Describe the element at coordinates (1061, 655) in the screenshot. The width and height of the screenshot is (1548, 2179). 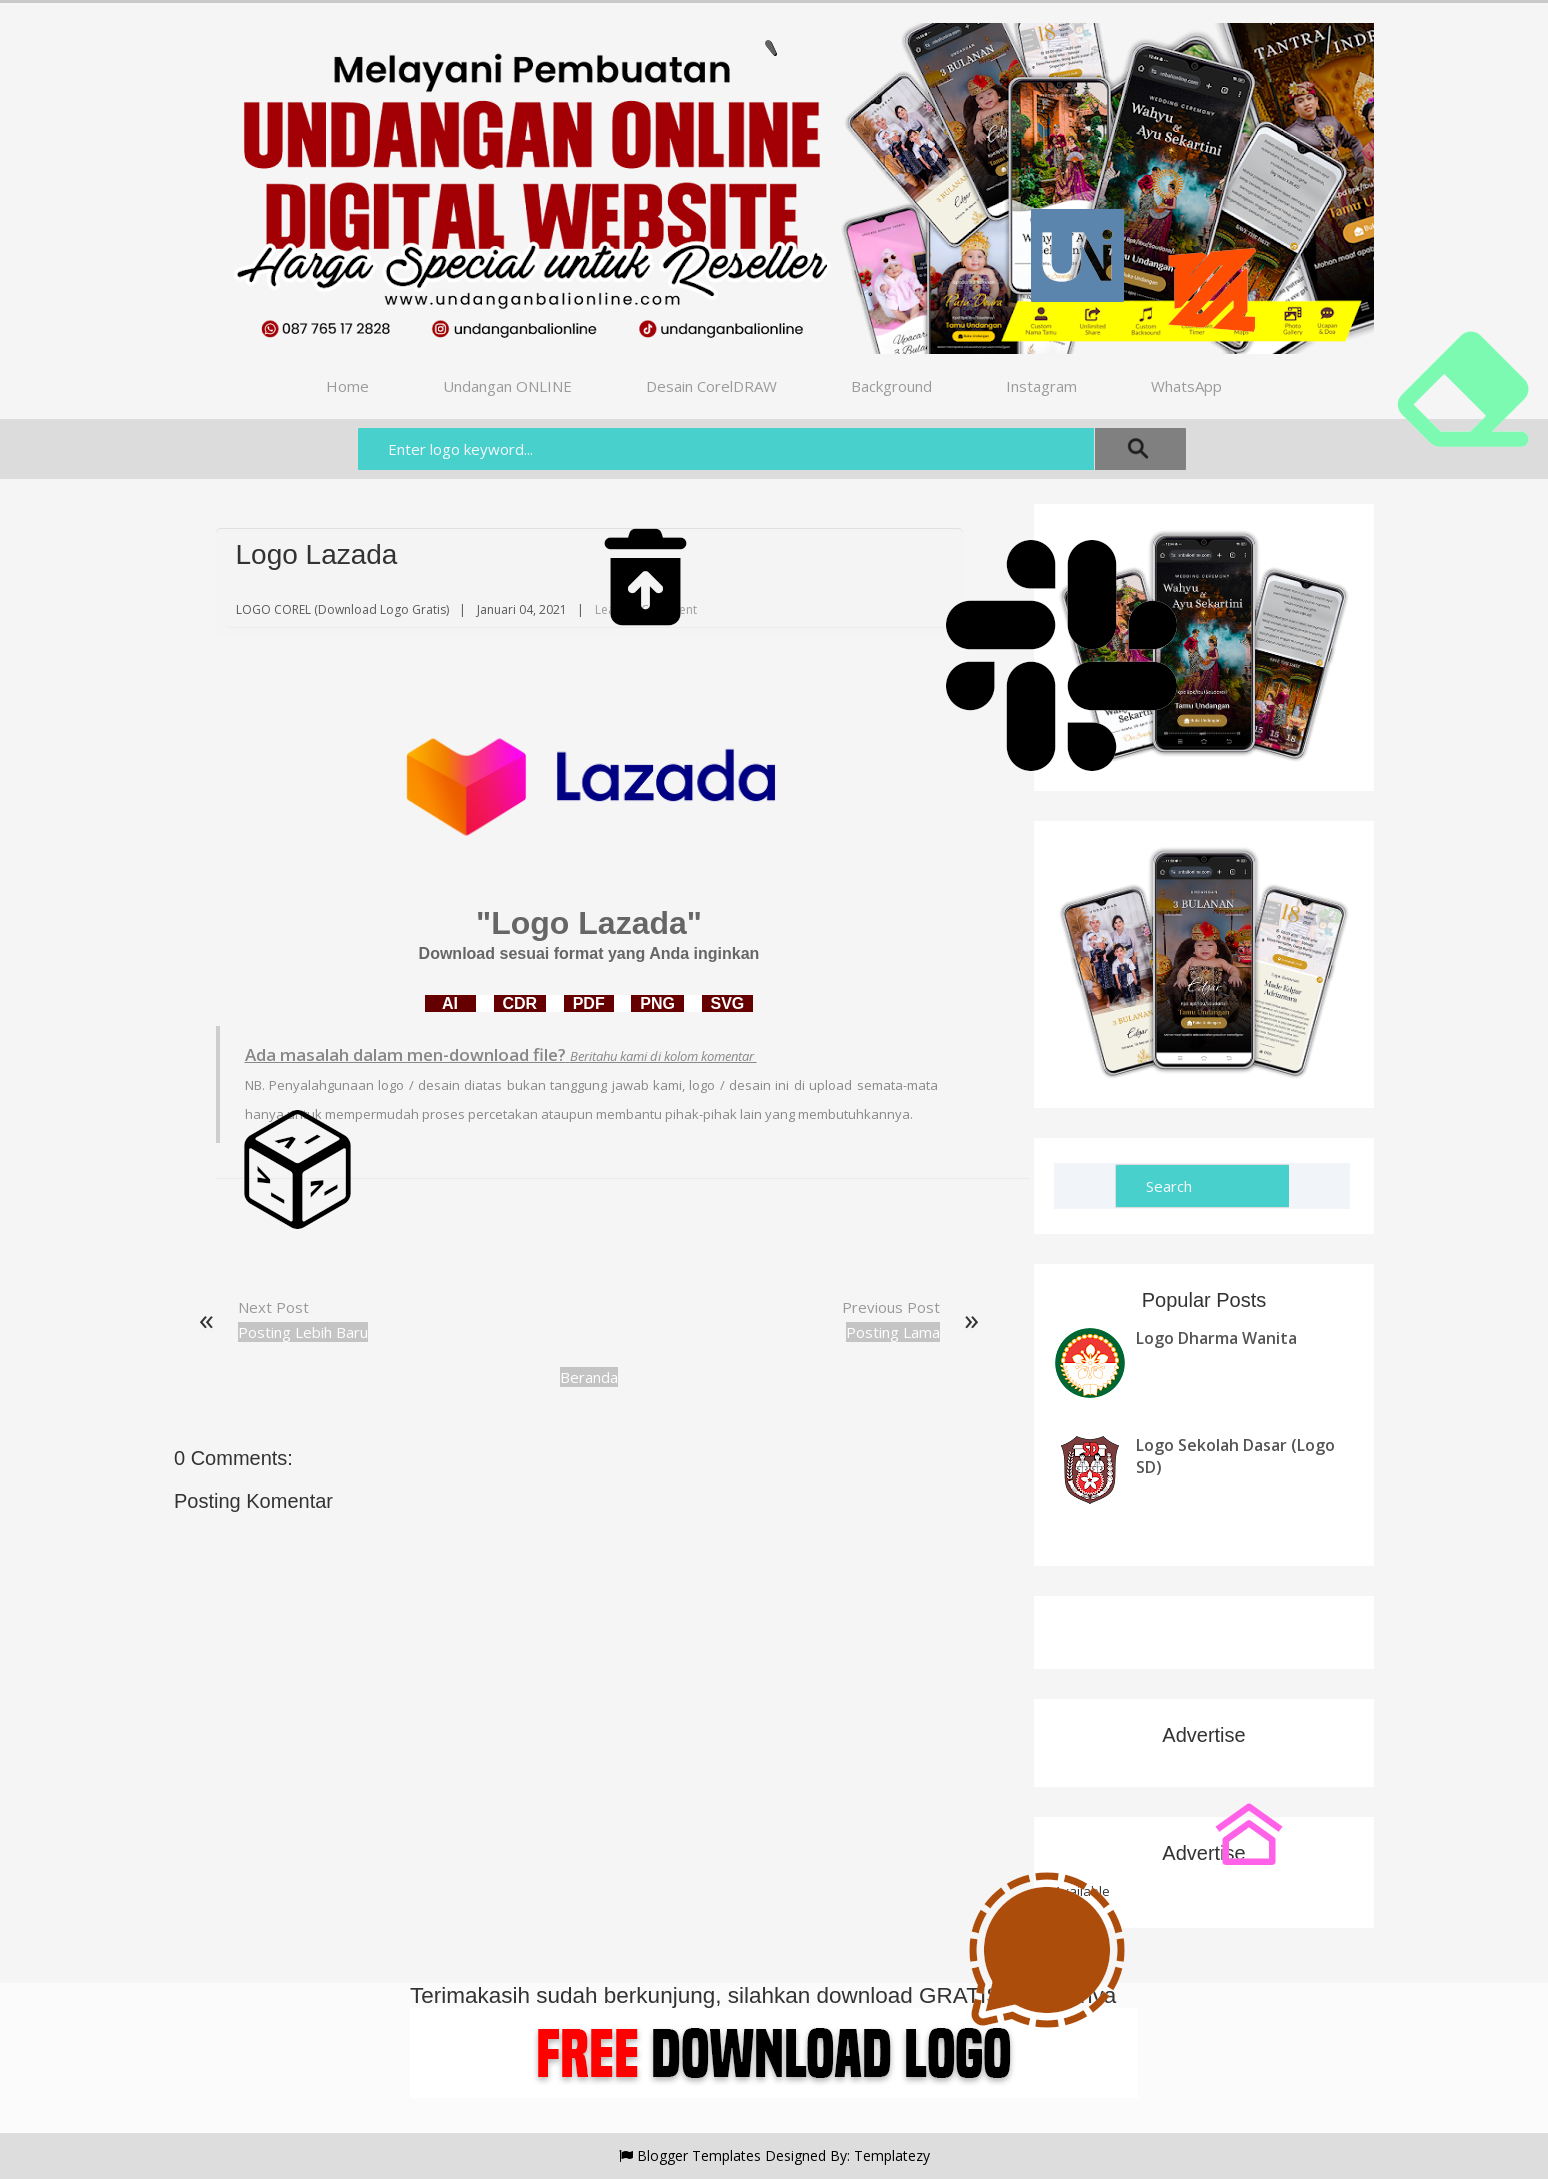
I see `open Slack messaging app` at that location.